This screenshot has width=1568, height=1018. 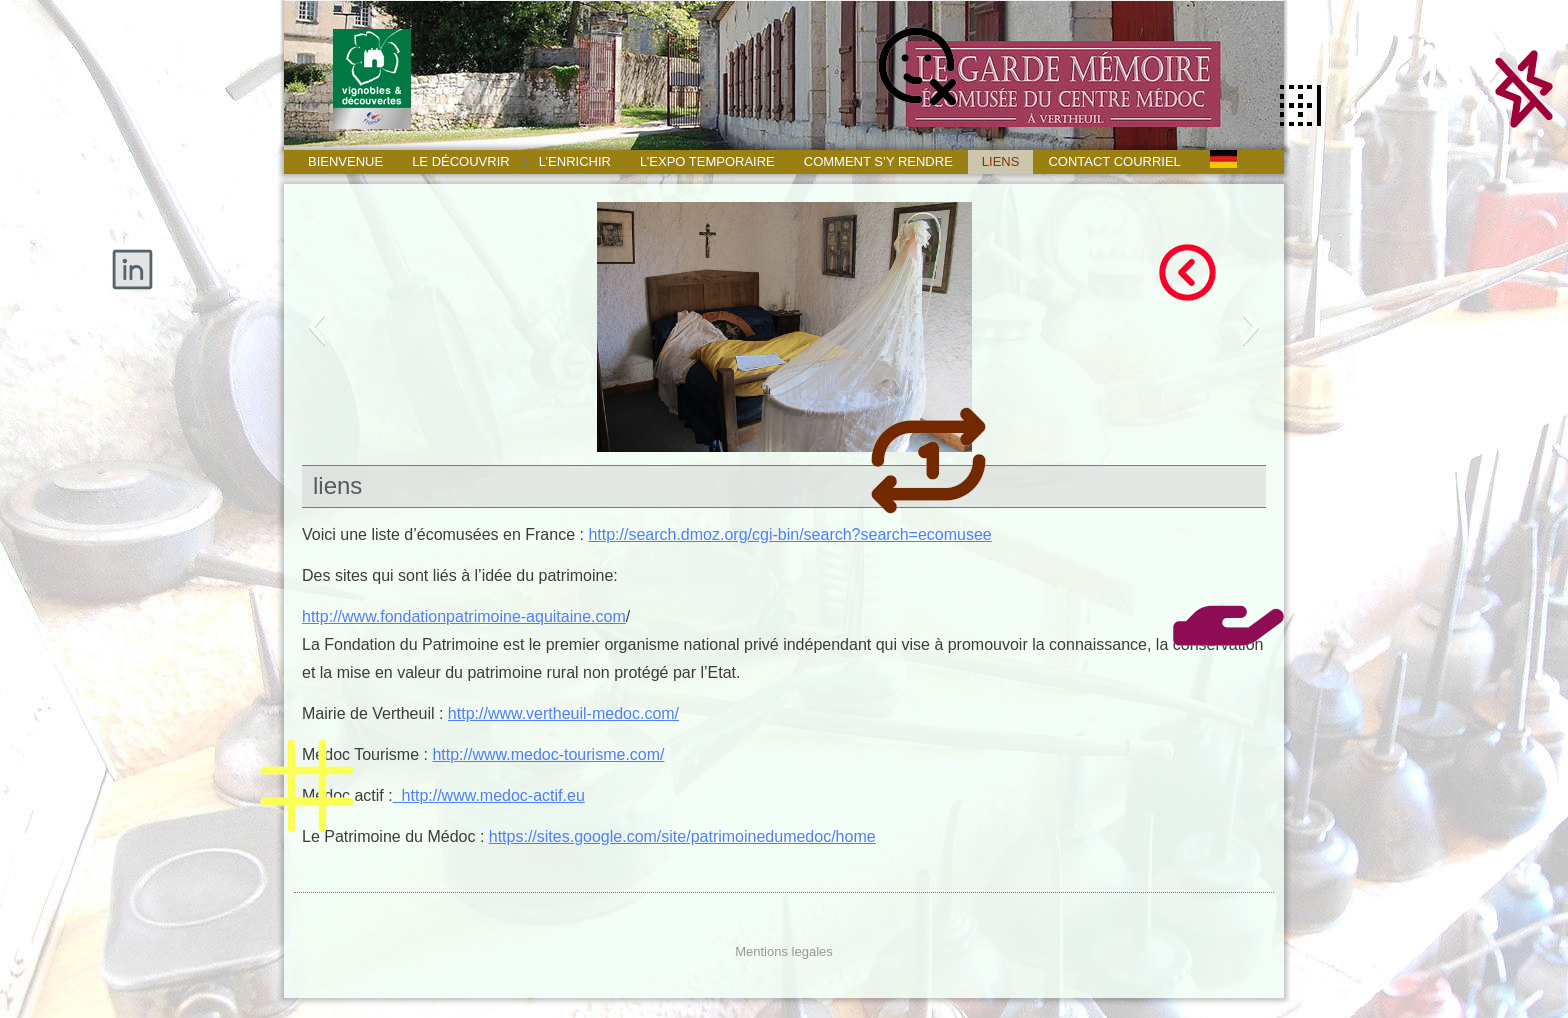 What do you see at coordinates (928, 460) in the screenshot?
I see `repeat current track once` at bounding box center [928, 460].